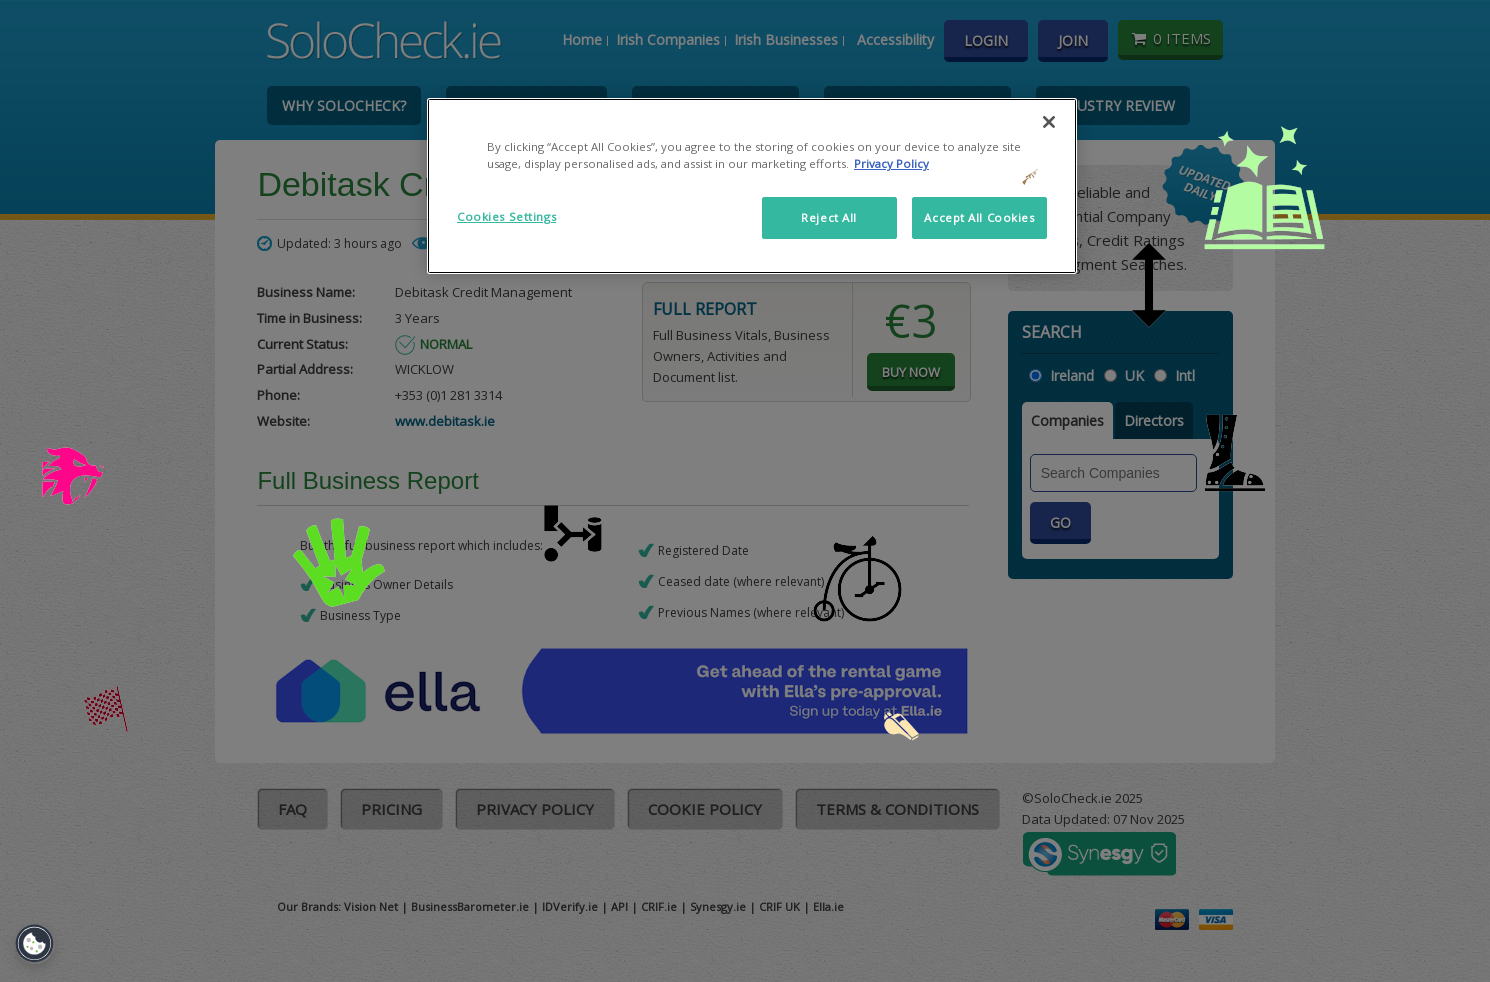 This screenshot has height=982, width=1490. Describe the element at coordinates (1149, 285) in the screenshot. I see `flip image or object vertically` at that location.